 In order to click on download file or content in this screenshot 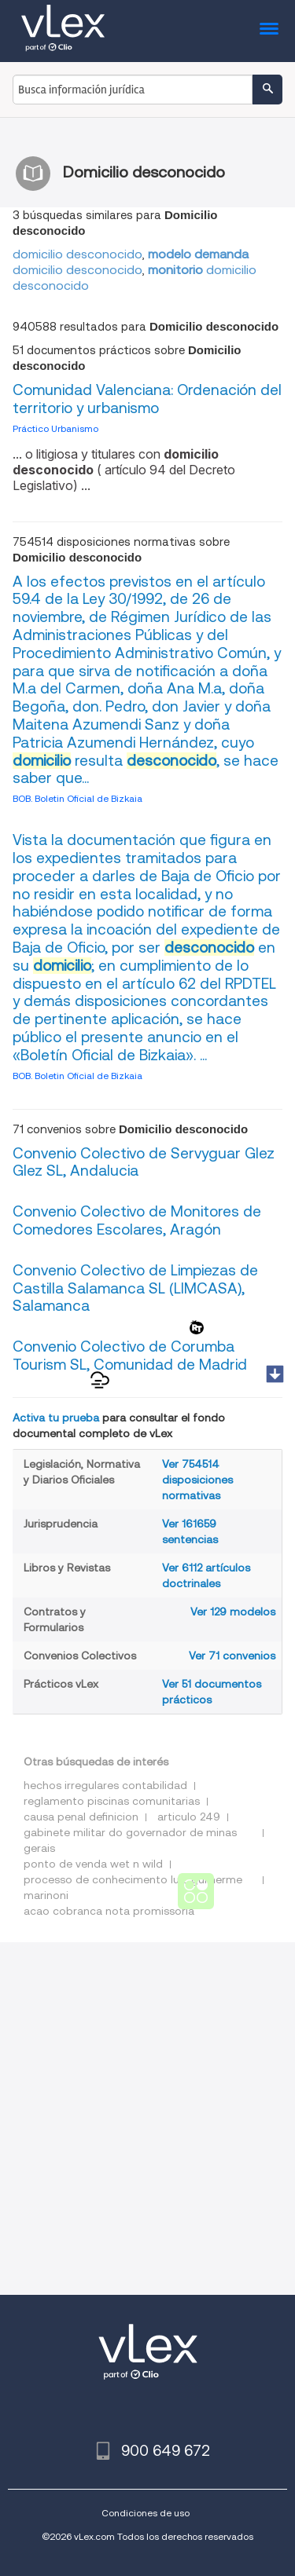, I will do `click(275, 1374)`.